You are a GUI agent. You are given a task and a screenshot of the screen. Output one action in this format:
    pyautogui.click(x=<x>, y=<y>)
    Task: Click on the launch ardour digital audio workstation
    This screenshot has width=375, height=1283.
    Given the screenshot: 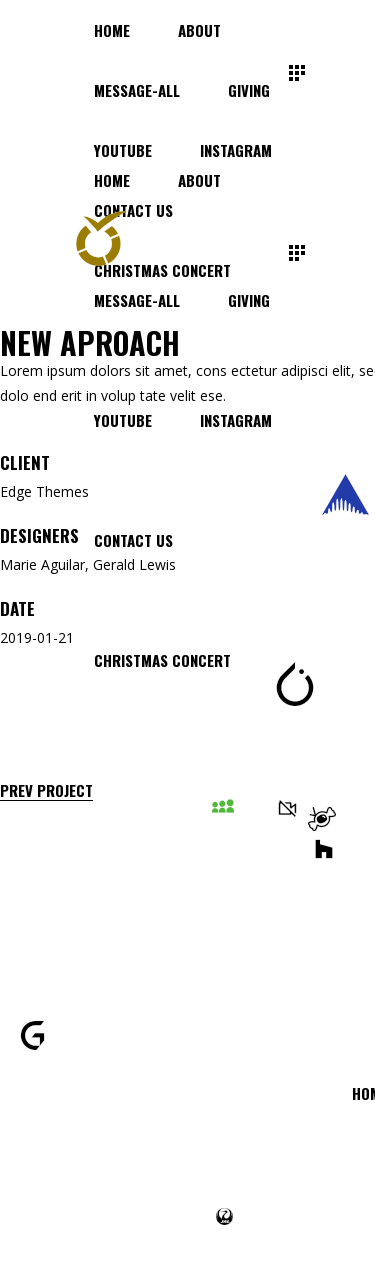 What is the action you would take?
    pyautogui.click(x=345, y=494)
    